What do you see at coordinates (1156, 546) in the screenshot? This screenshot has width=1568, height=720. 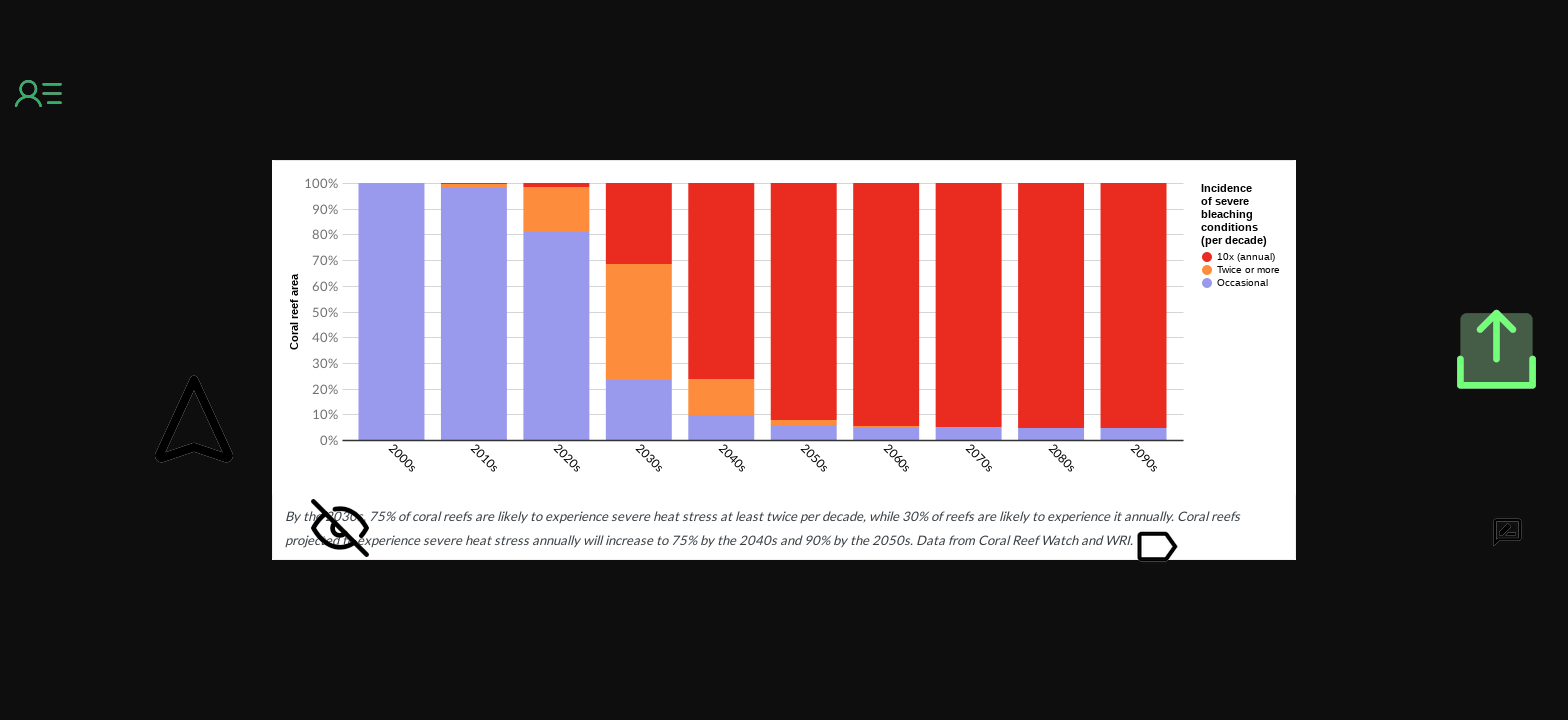 I see `add a label or tag to an item` at bounding box center [1156, 546].